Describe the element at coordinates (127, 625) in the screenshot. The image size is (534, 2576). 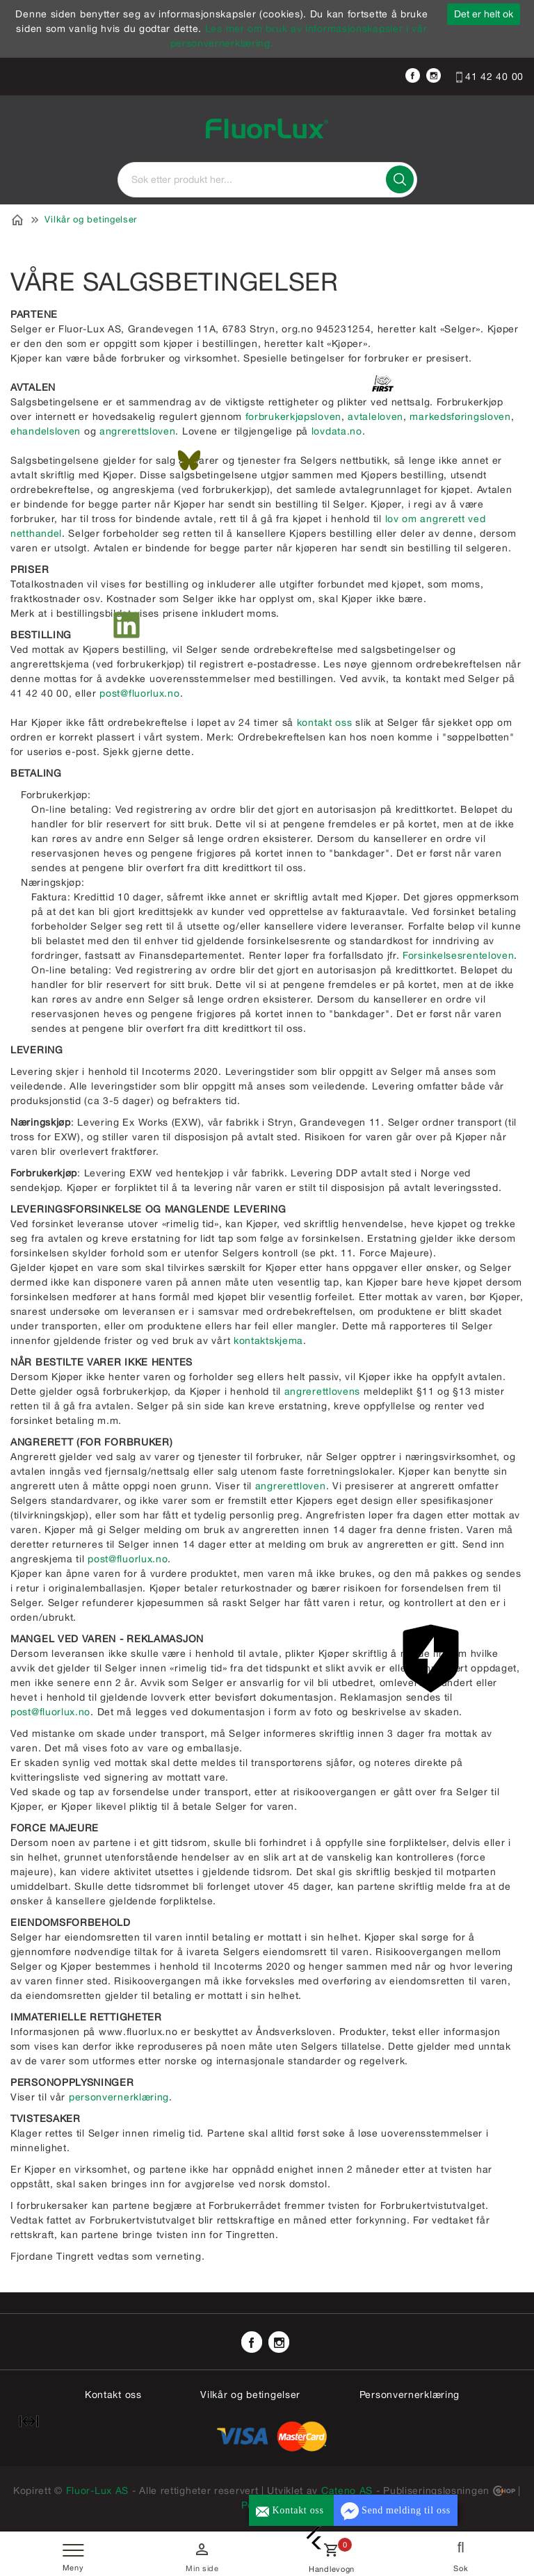
I see `open LinkedIn profile` at that location.